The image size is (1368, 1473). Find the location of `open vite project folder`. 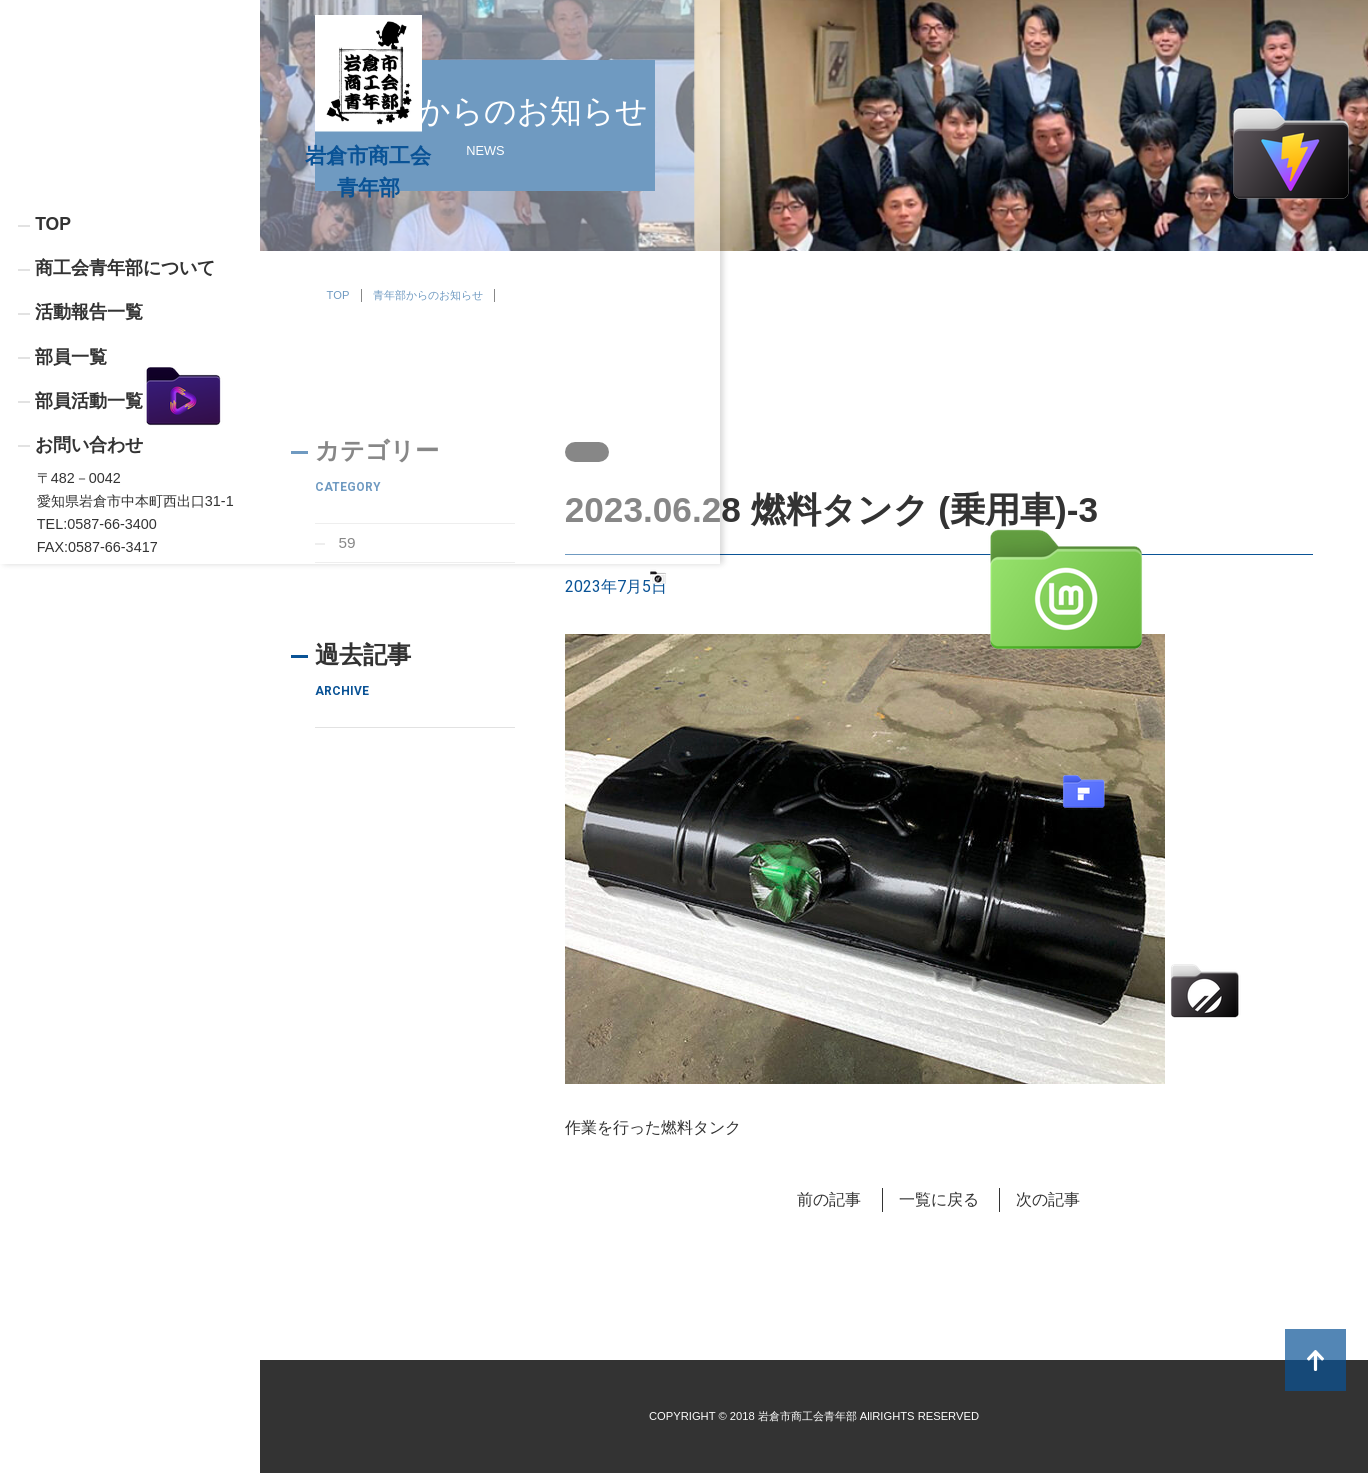

open vite project folder is located at coordinates (1290, 156).